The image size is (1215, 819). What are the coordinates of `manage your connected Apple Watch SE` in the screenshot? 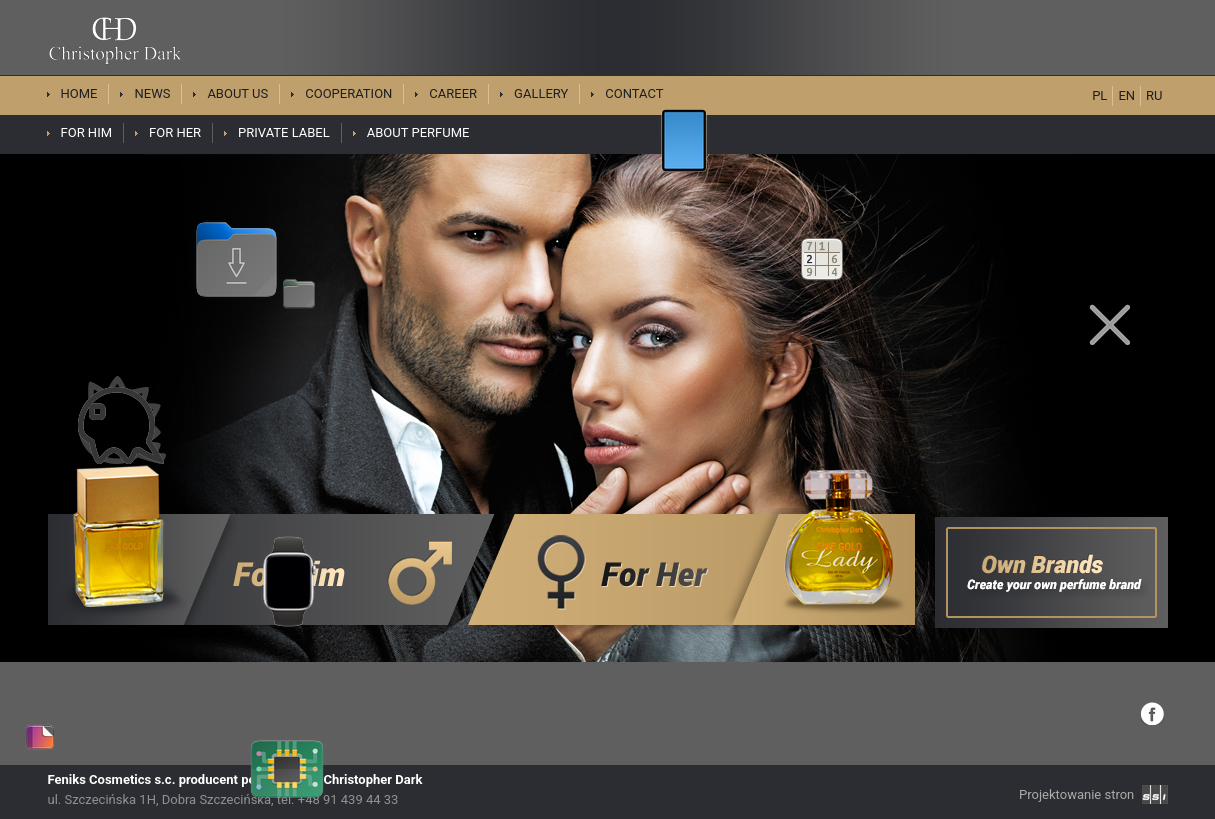 It's located at (288, 581).